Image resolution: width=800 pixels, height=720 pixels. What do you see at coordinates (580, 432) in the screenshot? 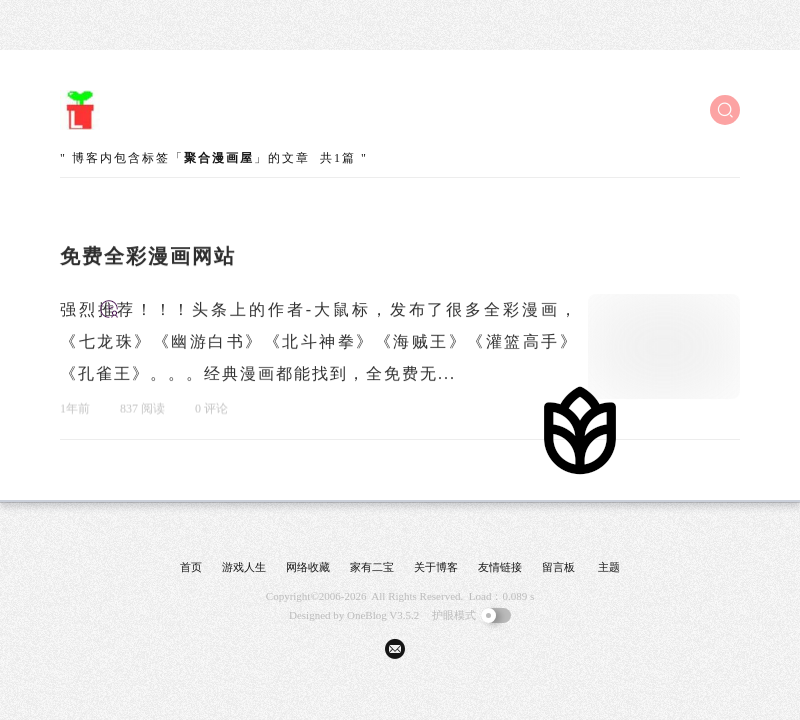
I see `indicates grain or wheat-based ingredients` at bounding box center [580, 432].